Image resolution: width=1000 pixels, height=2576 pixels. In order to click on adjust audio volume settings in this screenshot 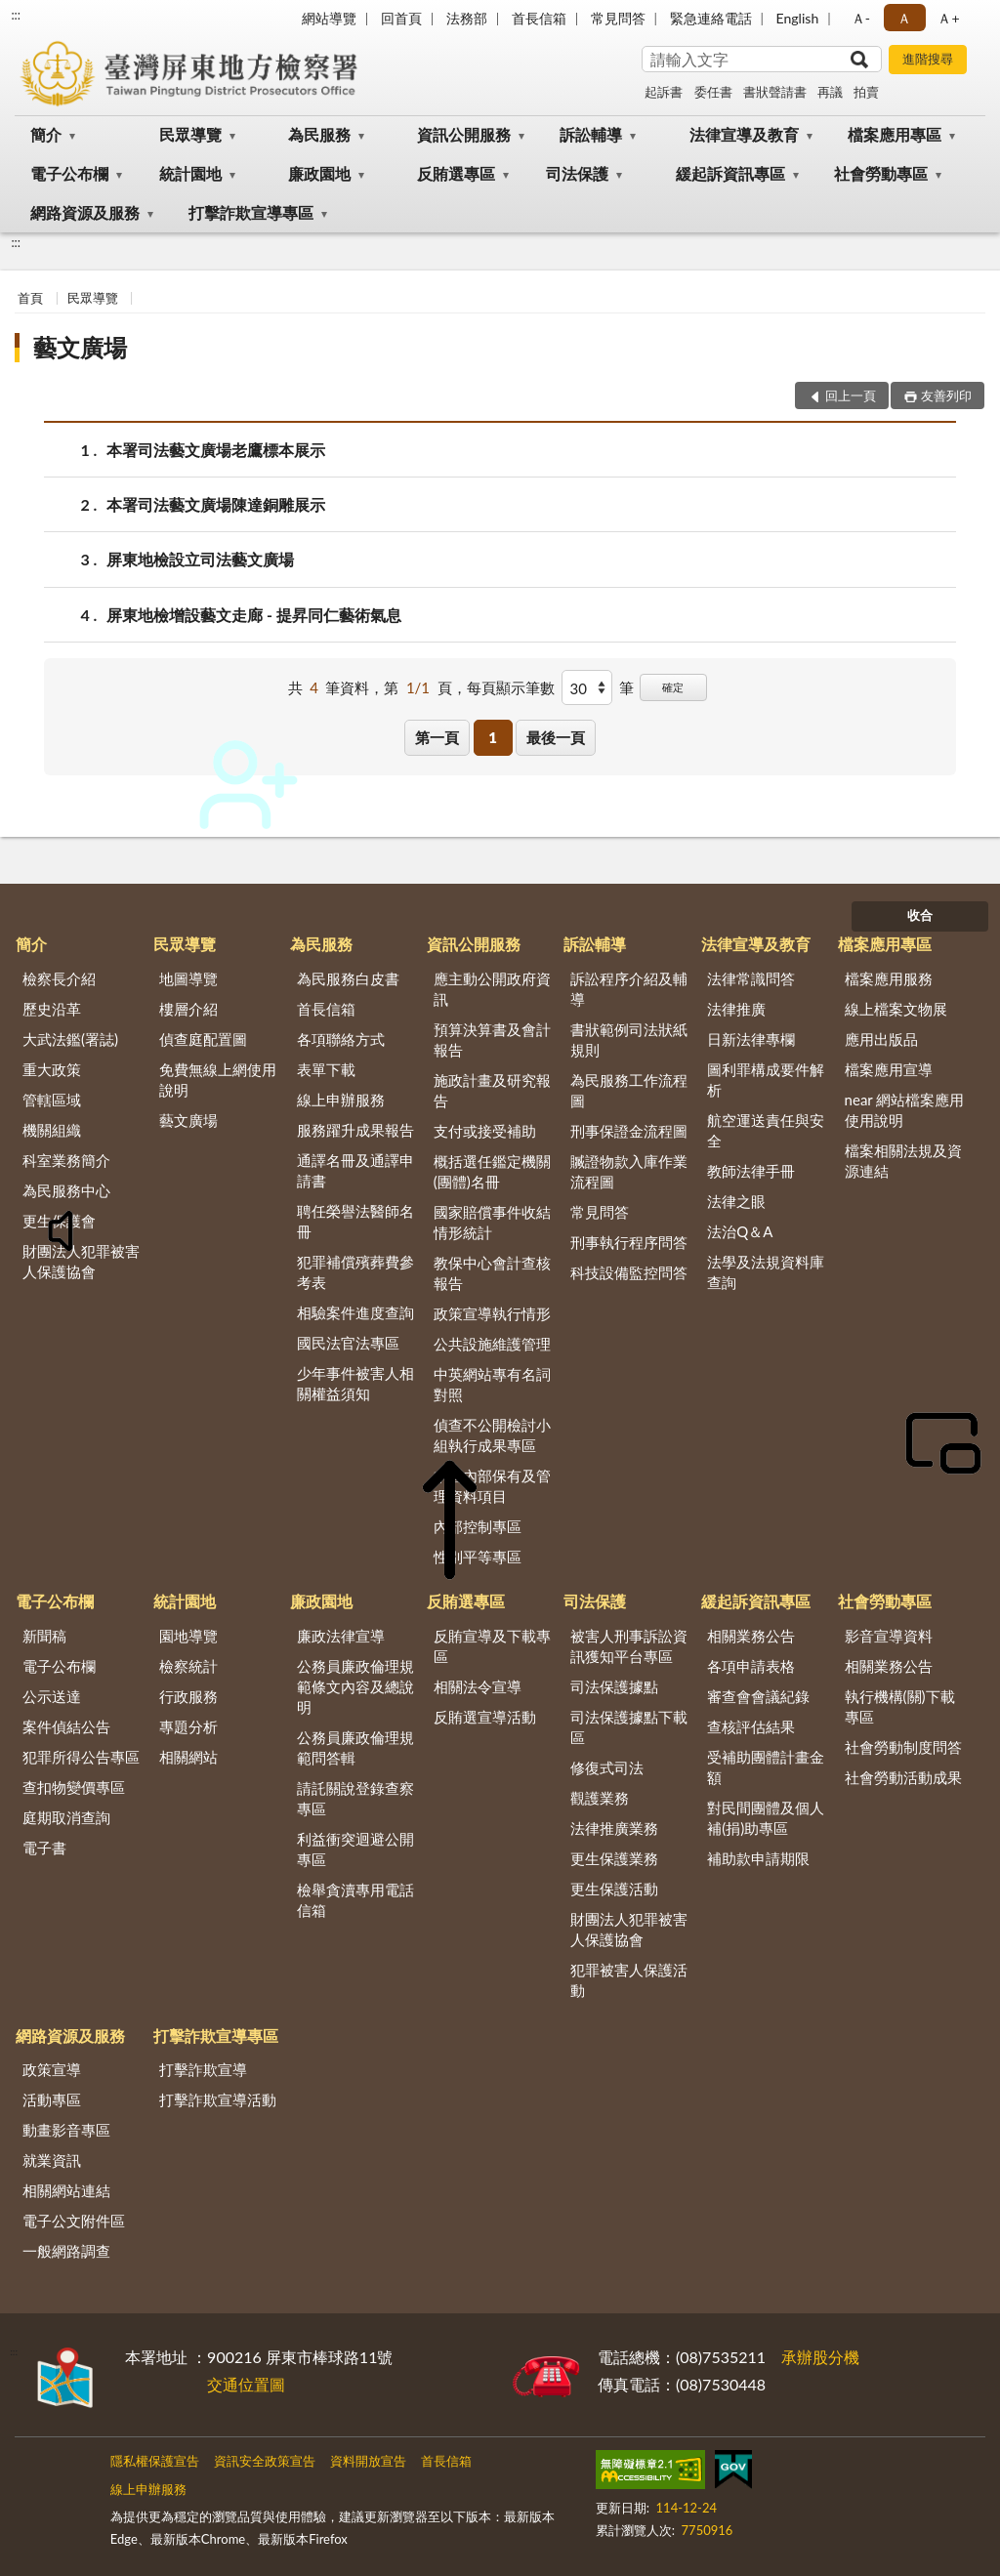, I will do `click(72, 1230)`.